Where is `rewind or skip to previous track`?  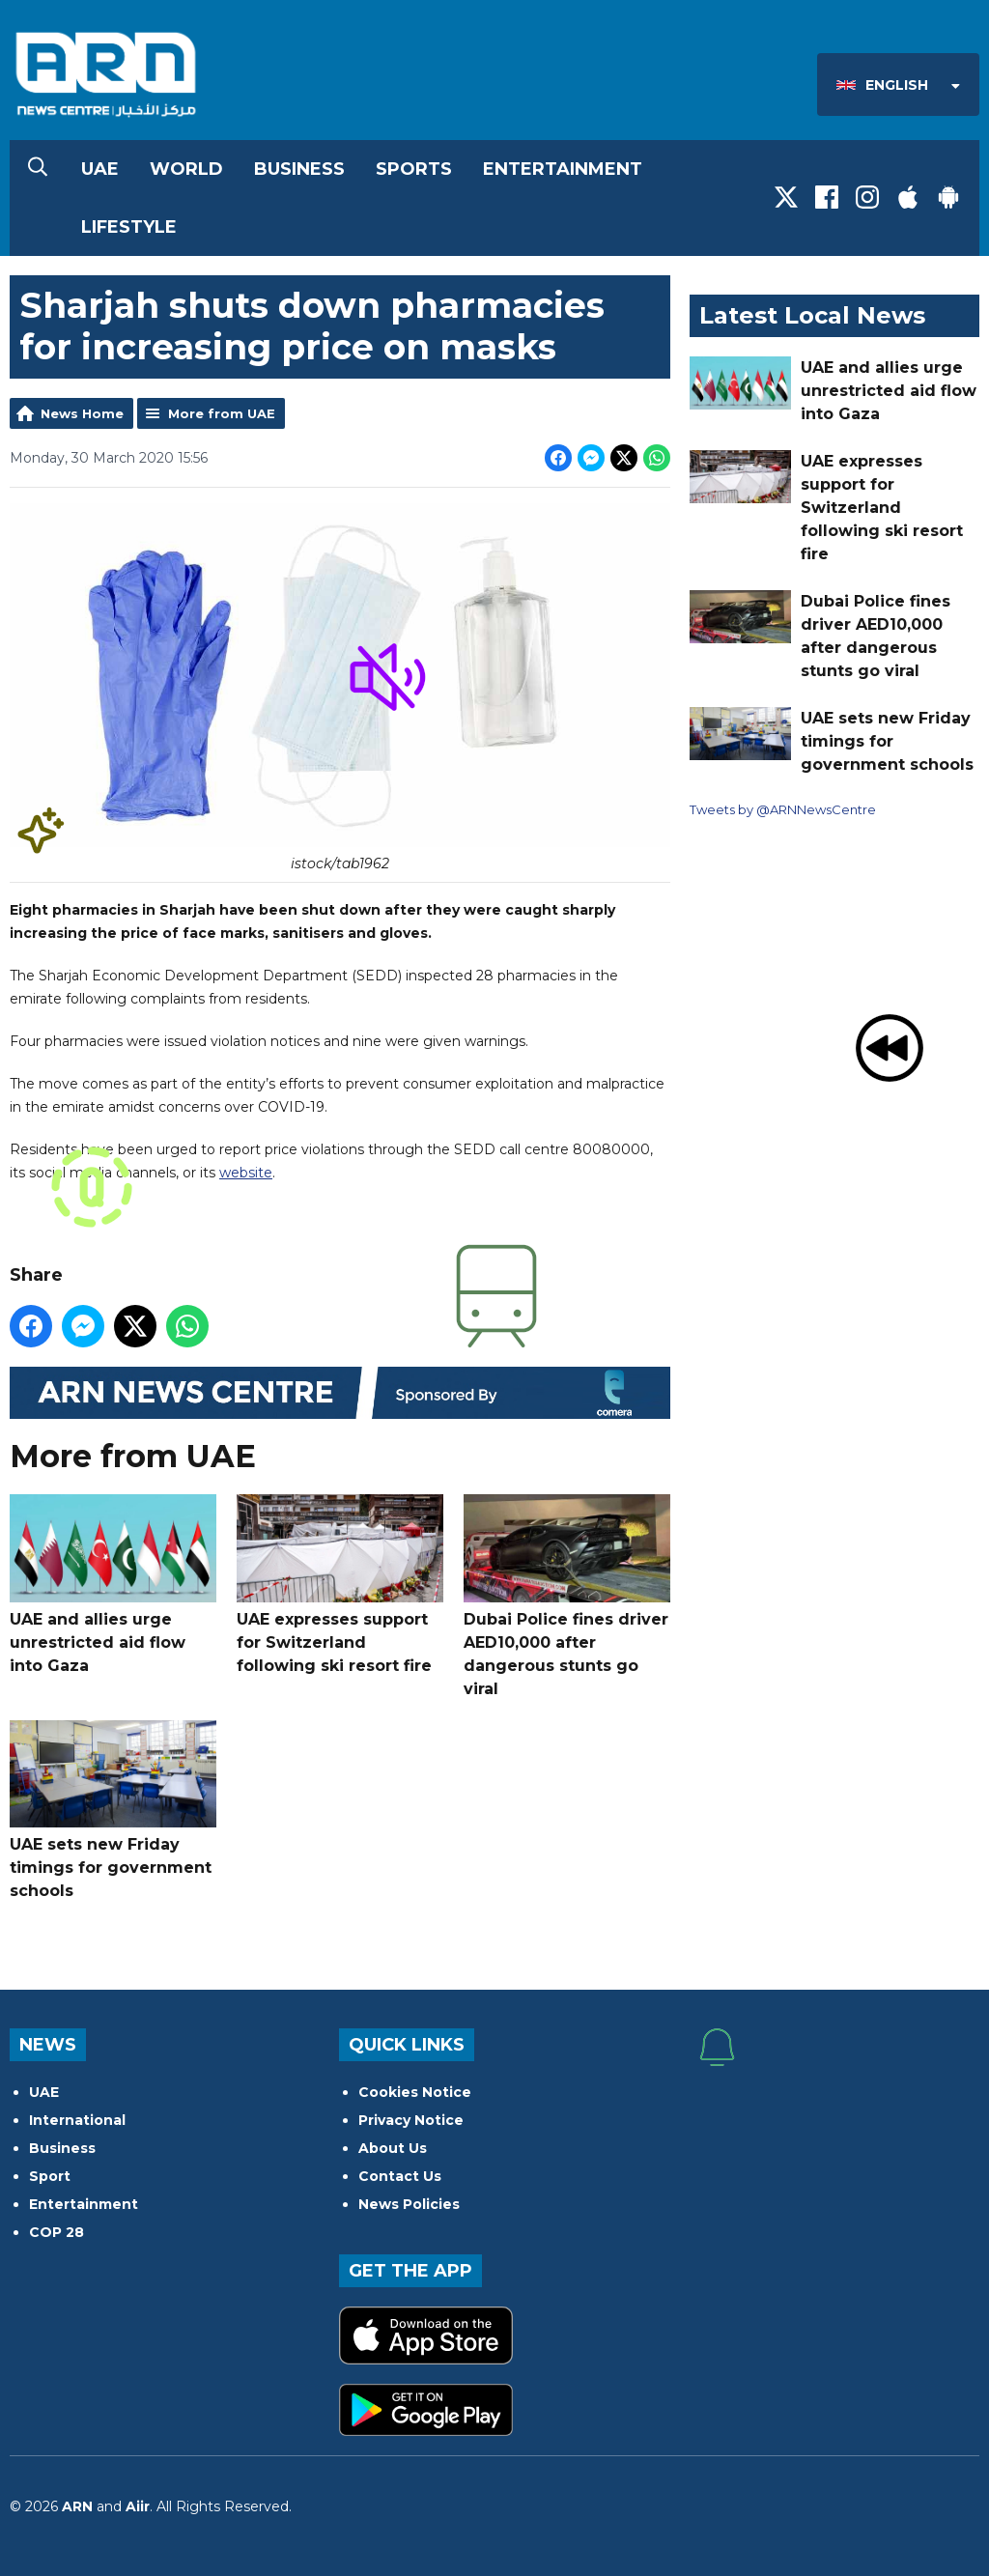 rewind or skip to previous track is located at coordinates (890, 1048).